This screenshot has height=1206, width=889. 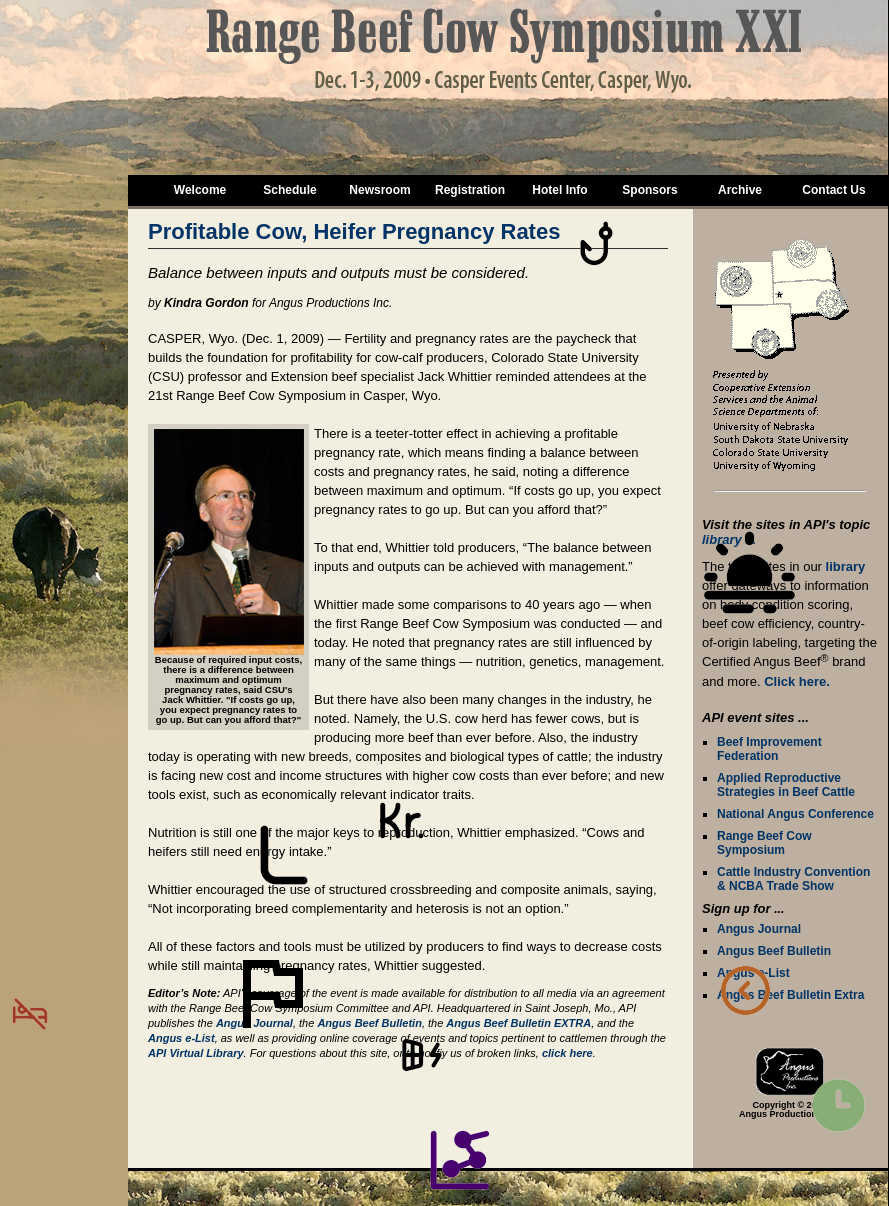 I want to click on go back to the previous screen, so click(x=745, y=990).